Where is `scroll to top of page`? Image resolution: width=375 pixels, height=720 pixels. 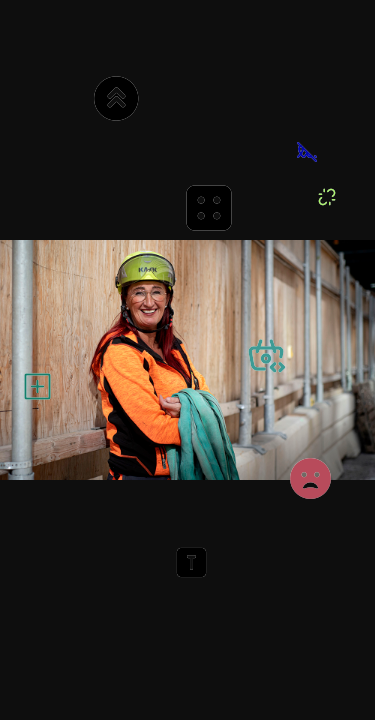 scroll to top of page is located at coordinates (116, 98).